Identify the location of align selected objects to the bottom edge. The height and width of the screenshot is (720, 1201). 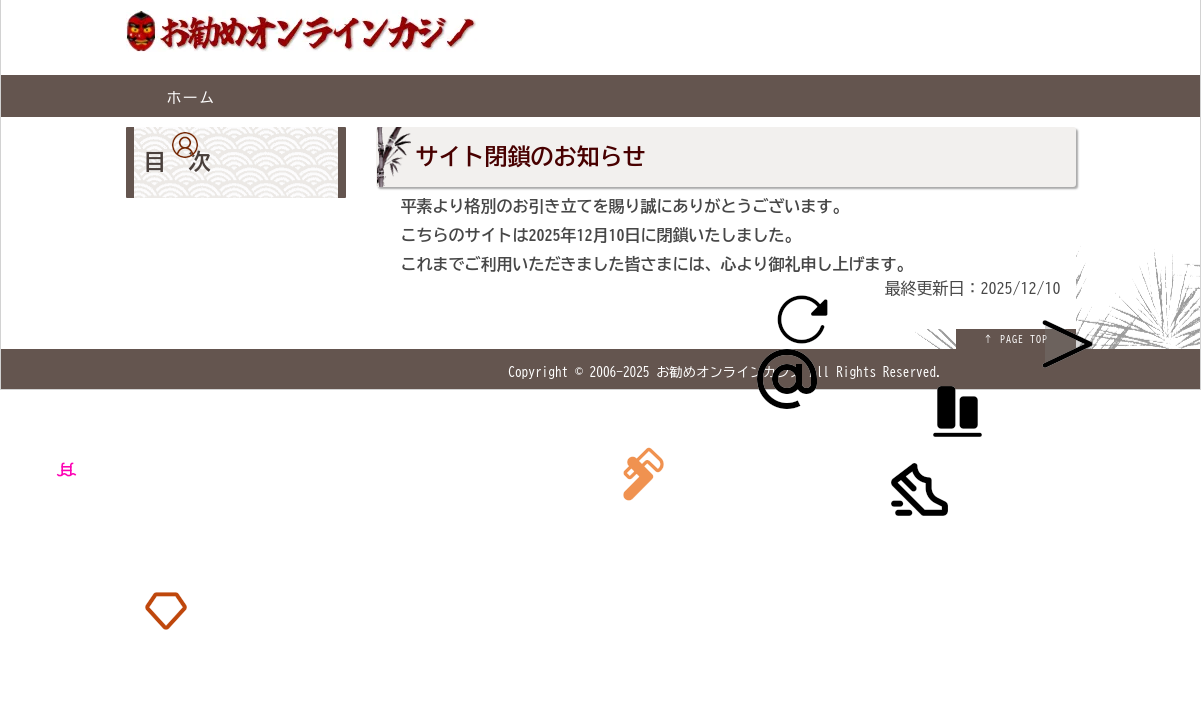
(957, 412).